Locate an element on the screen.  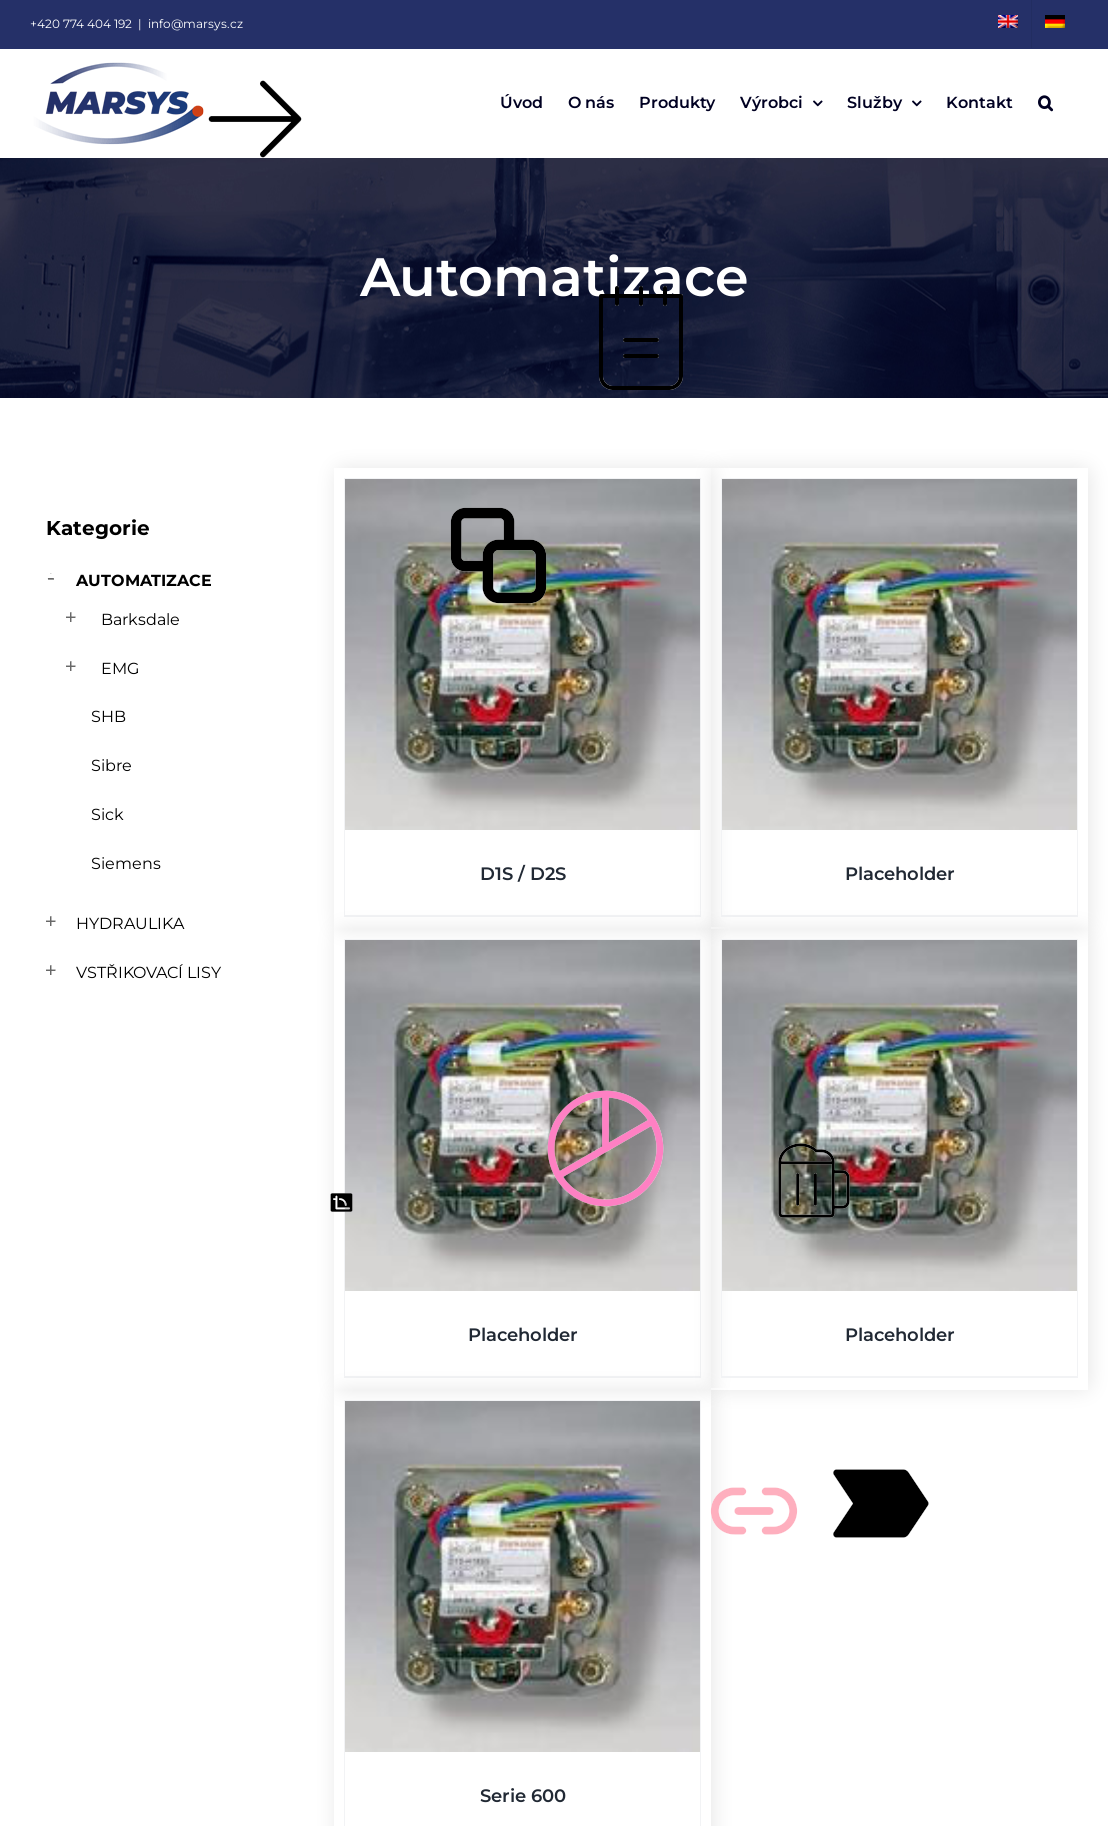
browse nearby bars or pubs is located at coordinates (809, 1183).